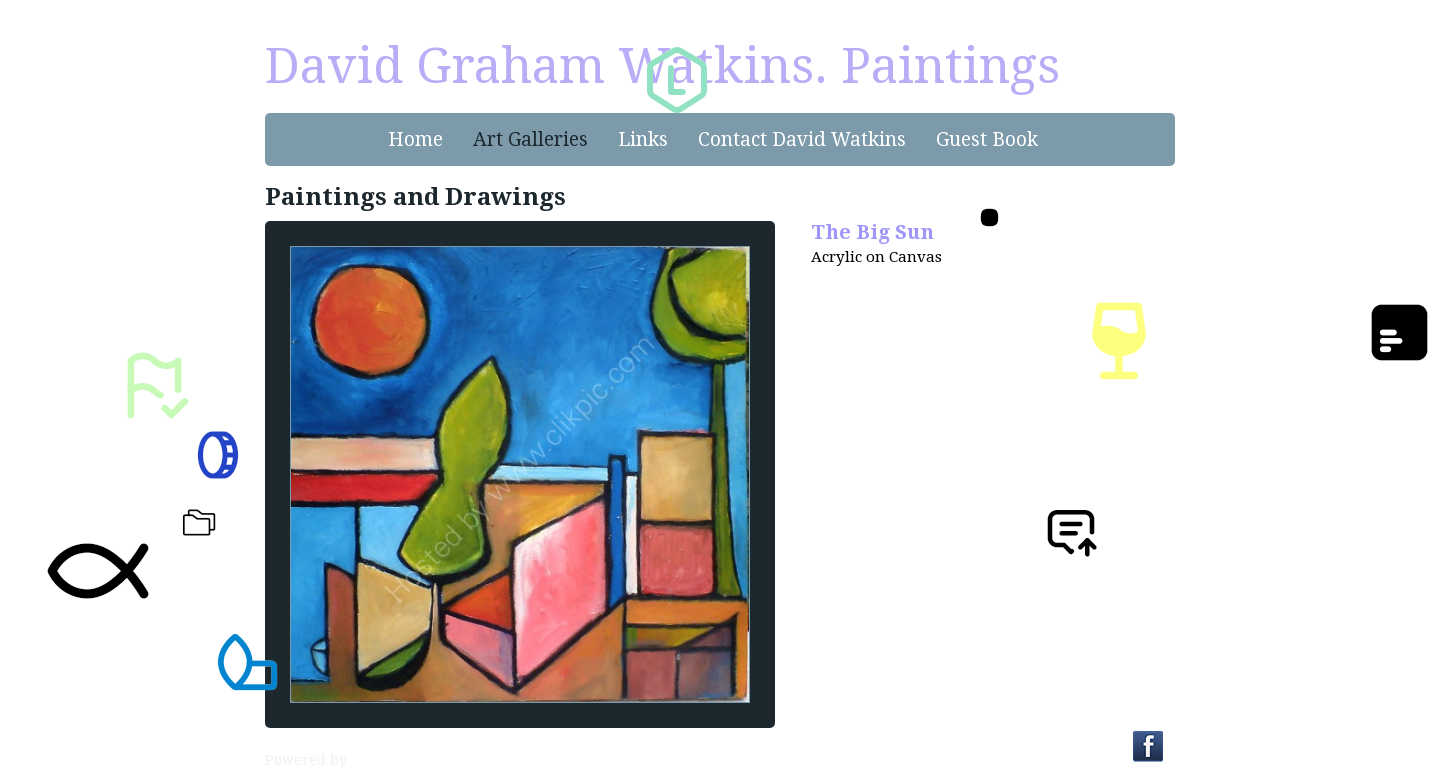 The image size is (1440, 768). I want to click on open snapseed photo editor, so click(247, 663).